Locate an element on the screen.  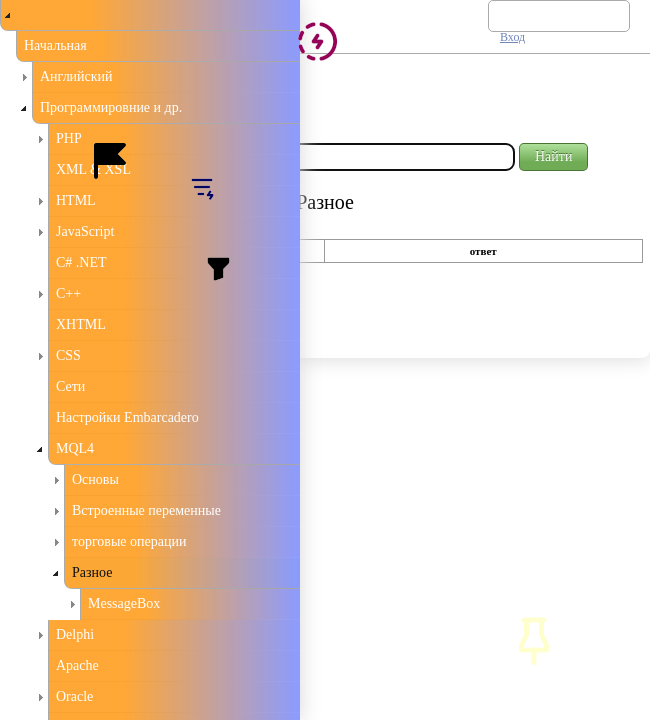
apply quick filter settings is located at coordinates (202, 187).